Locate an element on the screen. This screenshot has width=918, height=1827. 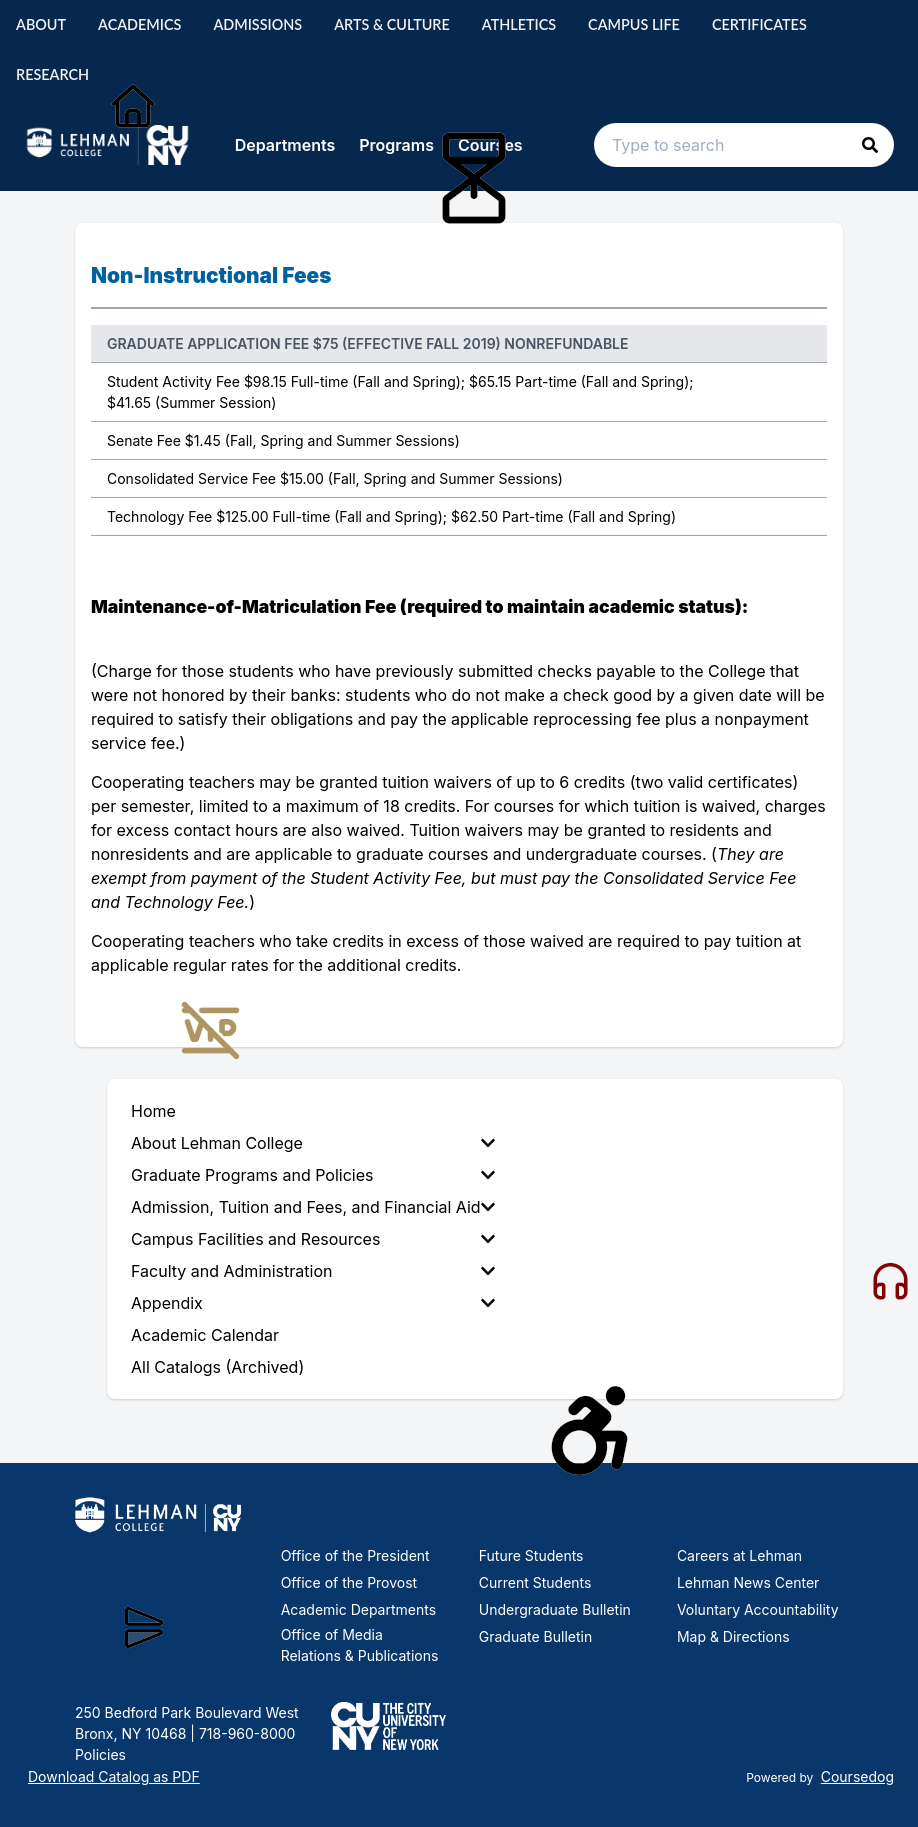
navigate to the home screen is located at coordinates (133, 106).